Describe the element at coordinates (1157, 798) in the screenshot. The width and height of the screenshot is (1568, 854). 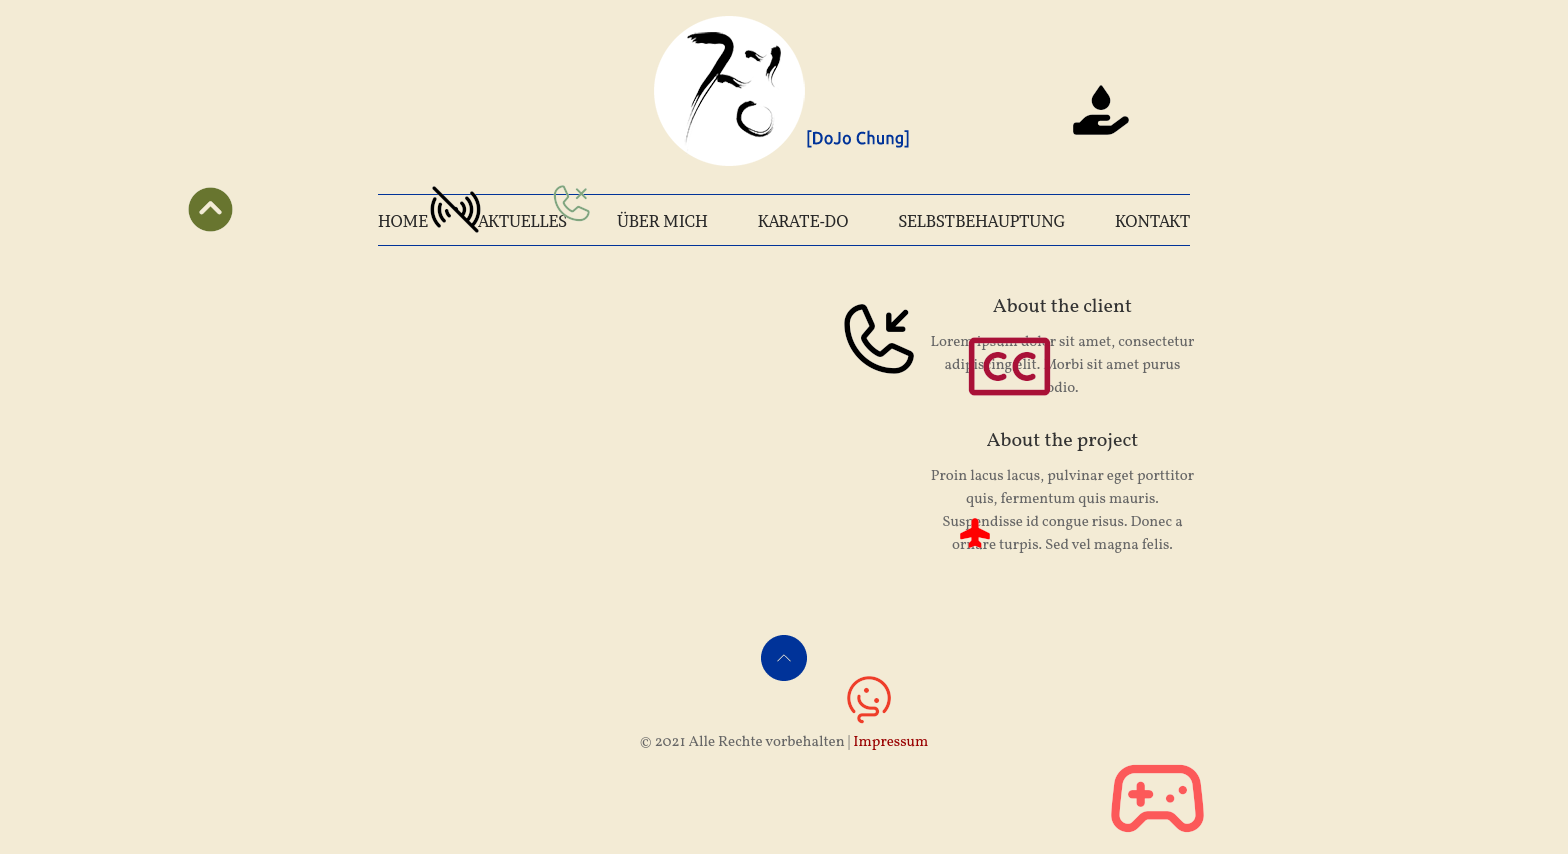
I see `access gaming or games section` at that location.